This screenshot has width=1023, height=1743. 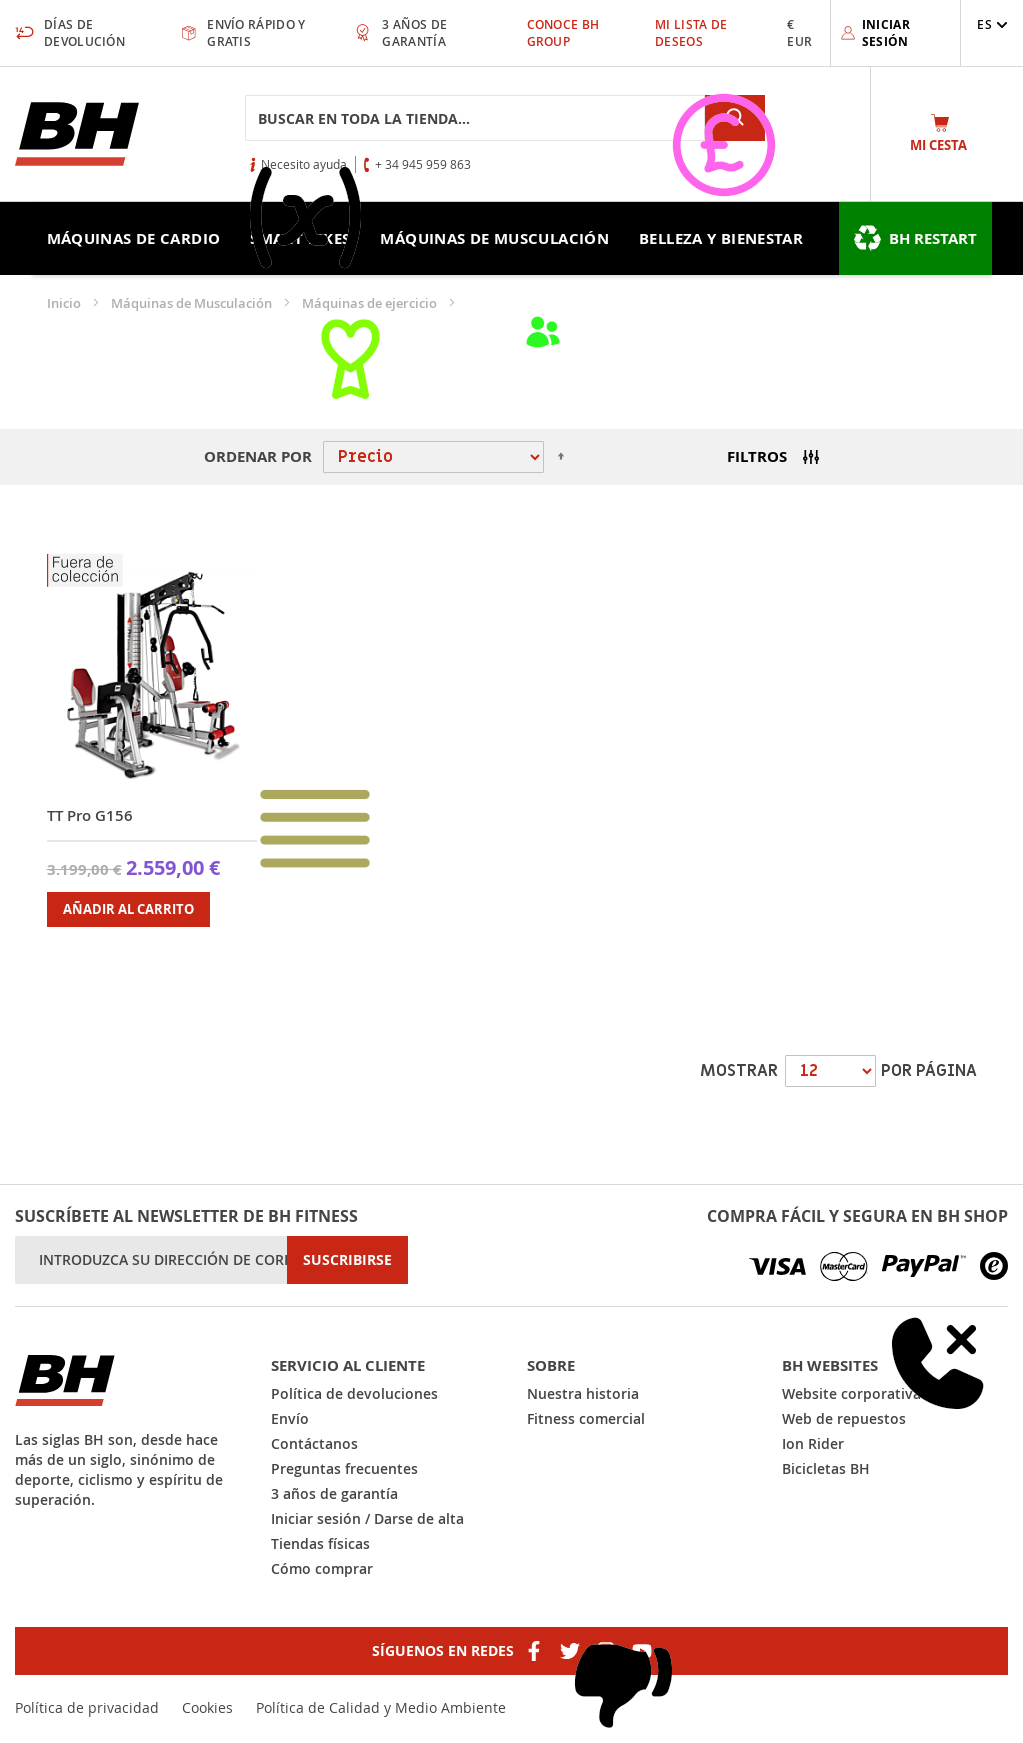 I want to click on view sponsor tiers and levels, so click(x=350, y=356).